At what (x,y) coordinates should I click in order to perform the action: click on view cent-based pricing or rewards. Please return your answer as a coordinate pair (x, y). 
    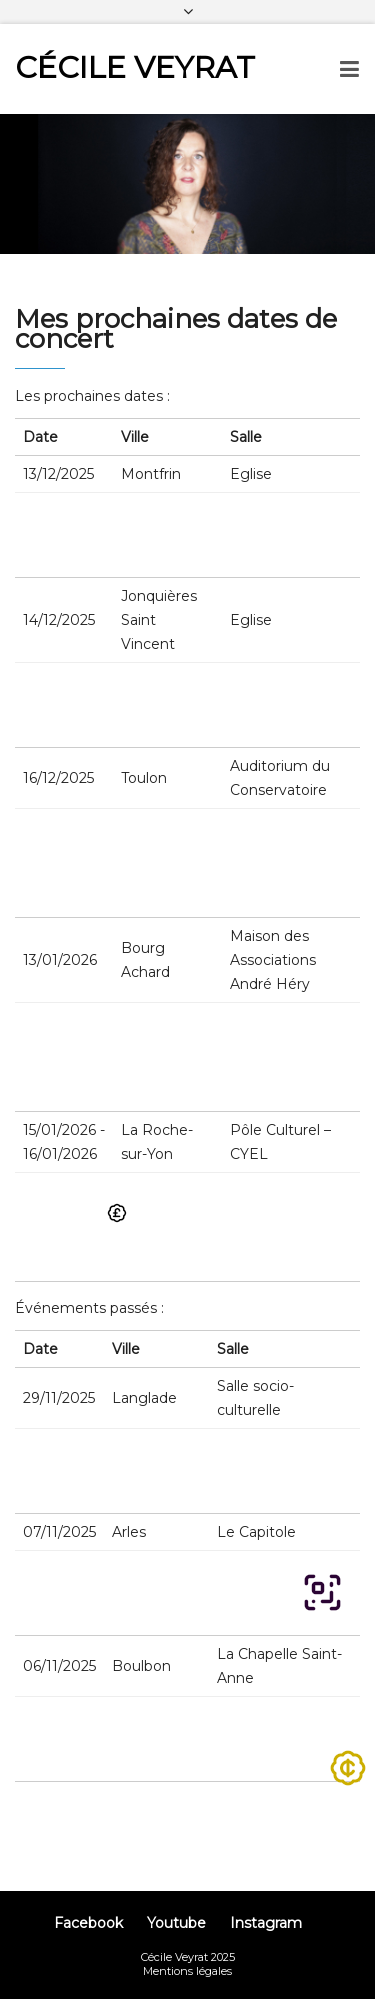
    Looking at the image, I should click on (348, 1768).